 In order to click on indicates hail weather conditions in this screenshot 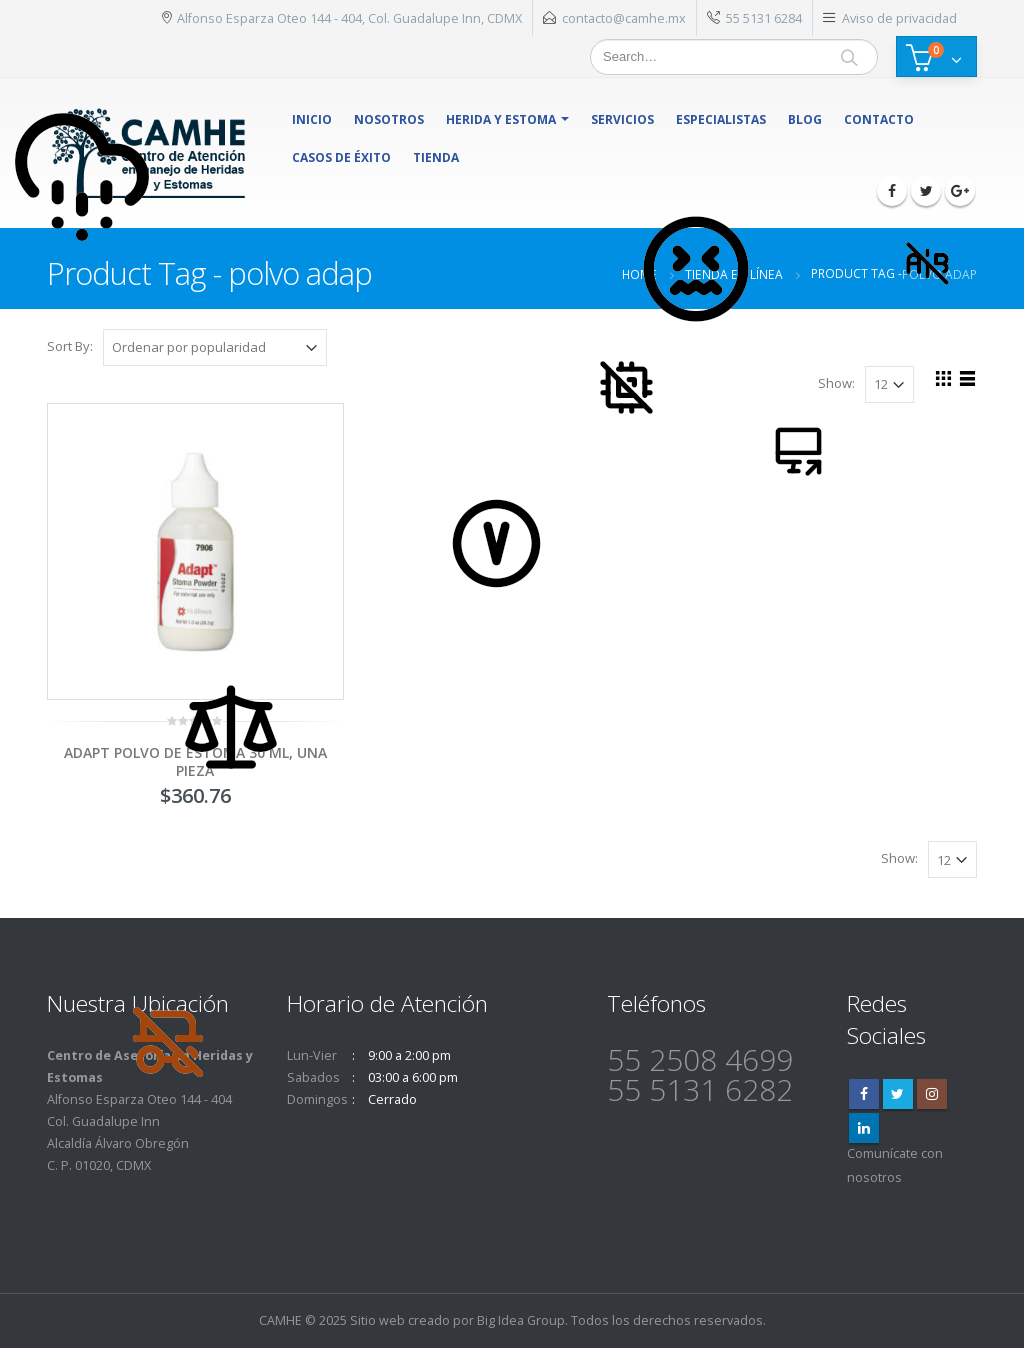, I will do `click(82, 174)`.